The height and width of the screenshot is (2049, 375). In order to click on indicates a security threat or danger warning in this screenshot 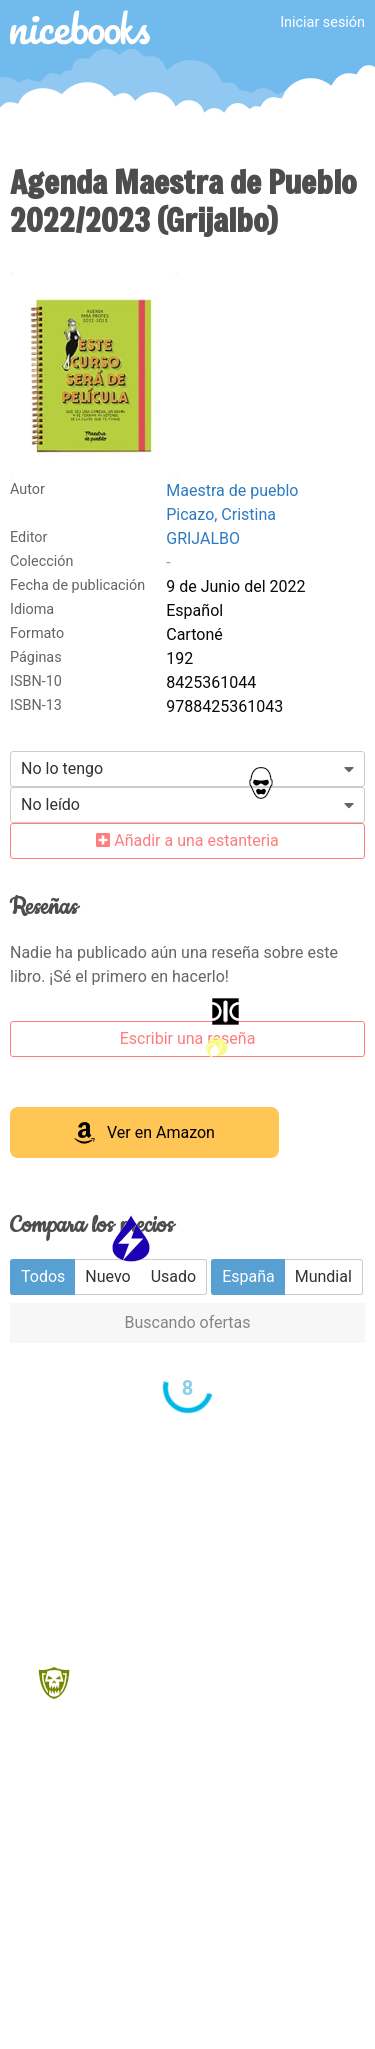, I will do `click(54, 1683)`.